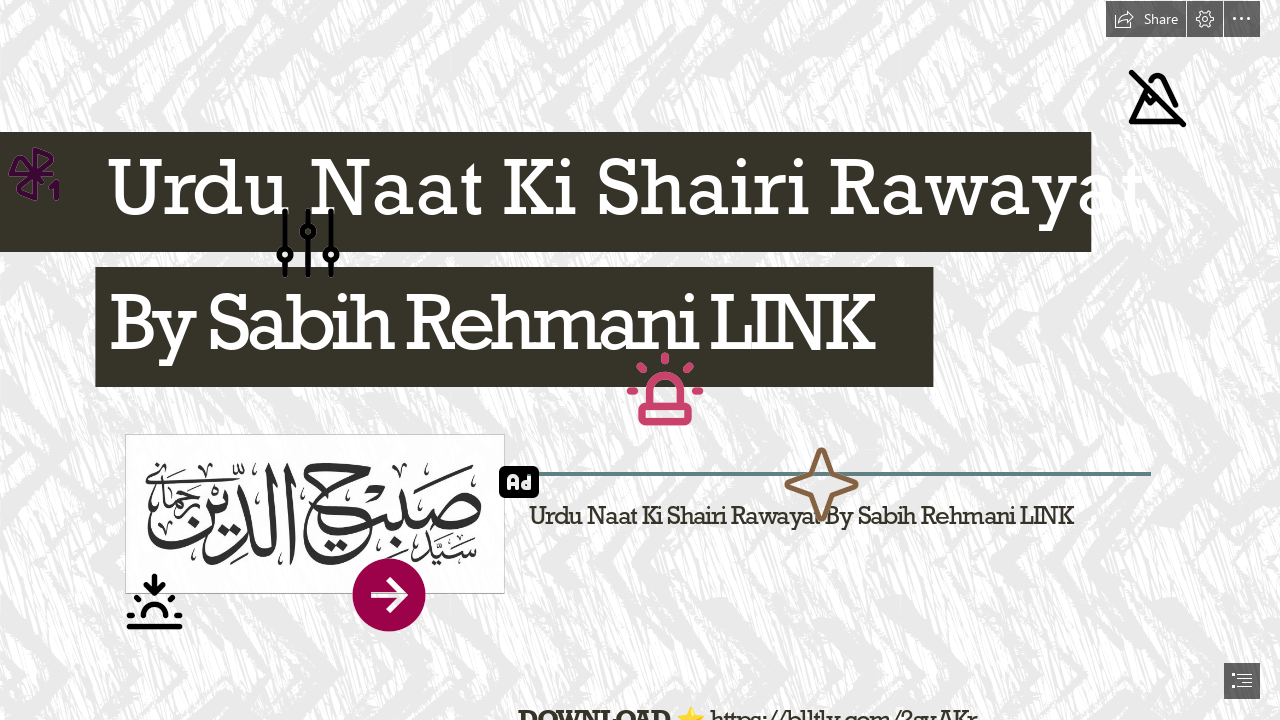 Image resolution: width=1280 pixels, height=720 pixels. Describe the element at coordinates (519, 482) in the screenshot. I see `indicates sponsored or advertisement content` at that location.